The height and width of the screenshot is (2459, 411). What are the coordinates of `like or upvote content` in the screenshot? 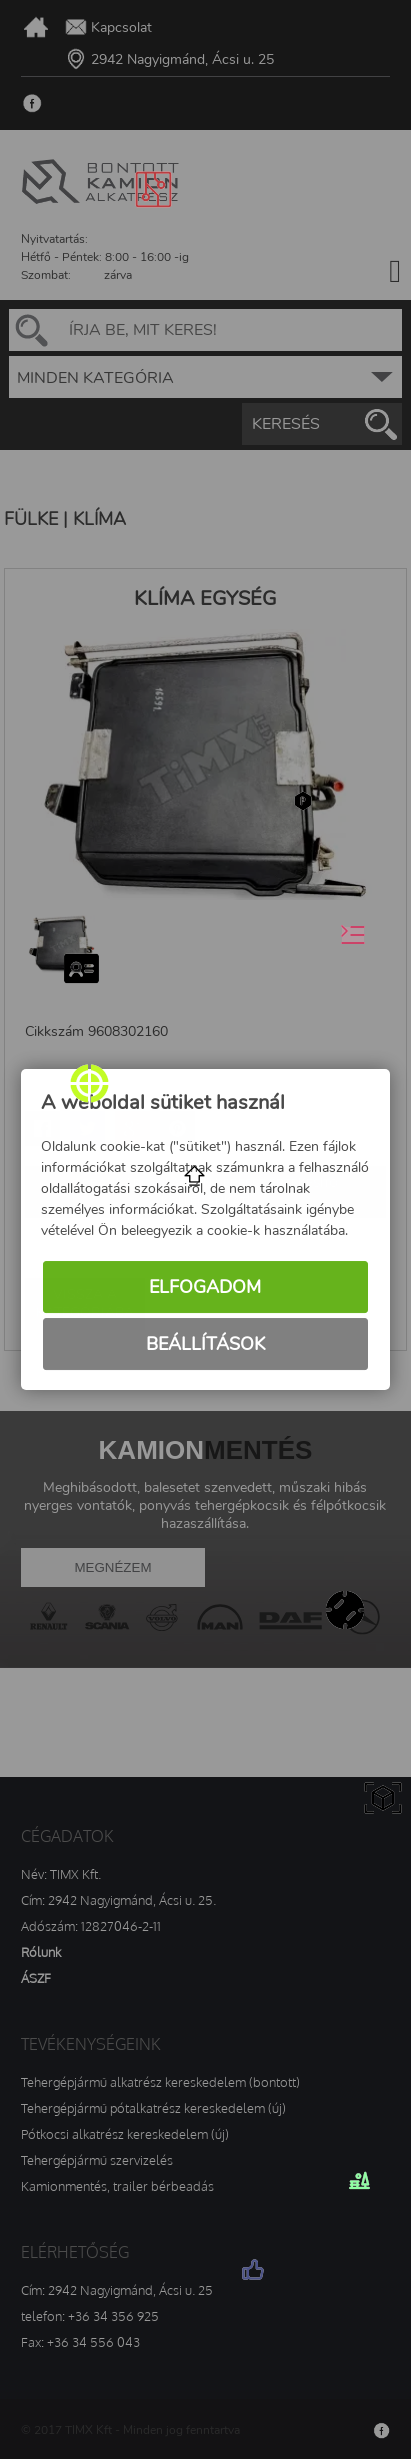 It's located at (253, 2269).